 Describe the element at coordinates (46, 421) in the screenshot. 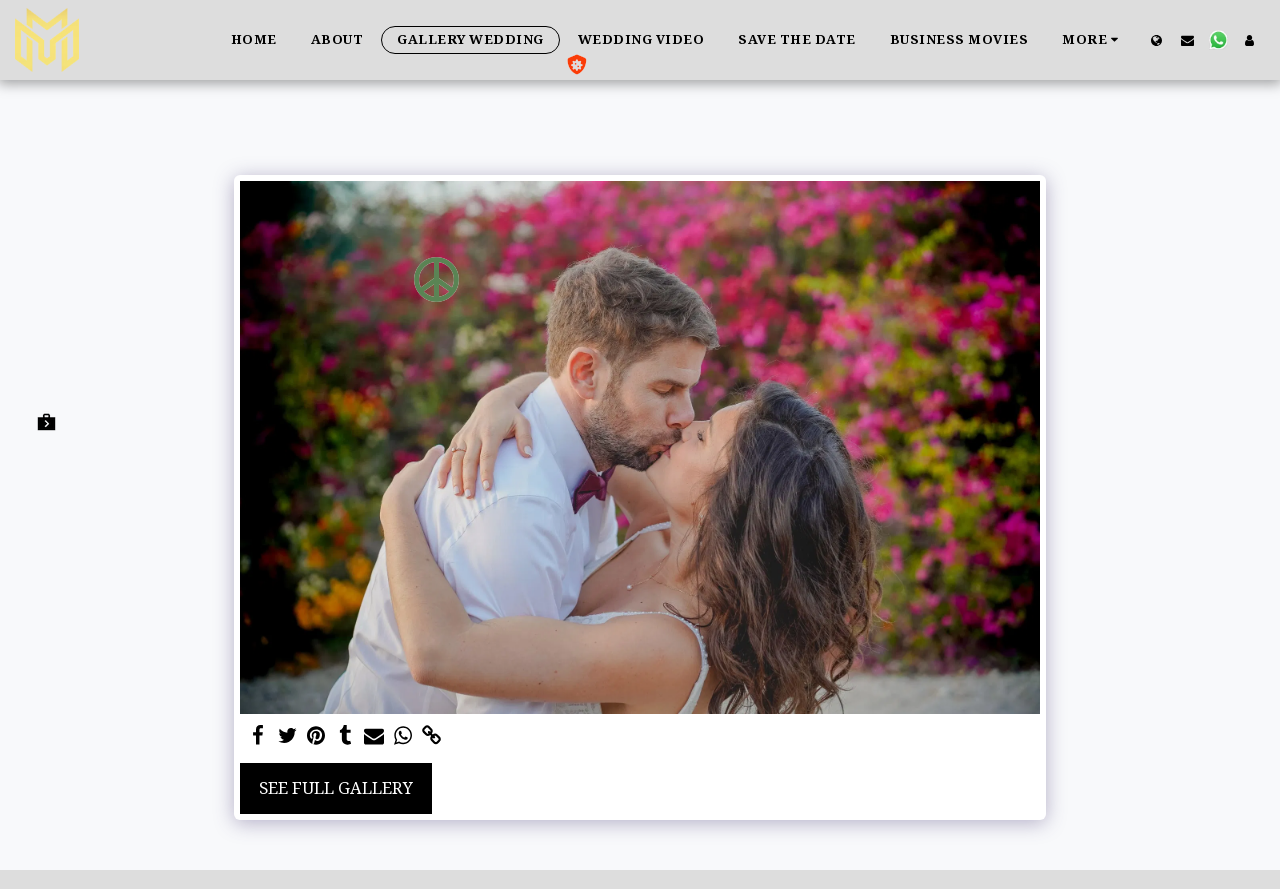

I see `snooze or defer task to next week` at that location.